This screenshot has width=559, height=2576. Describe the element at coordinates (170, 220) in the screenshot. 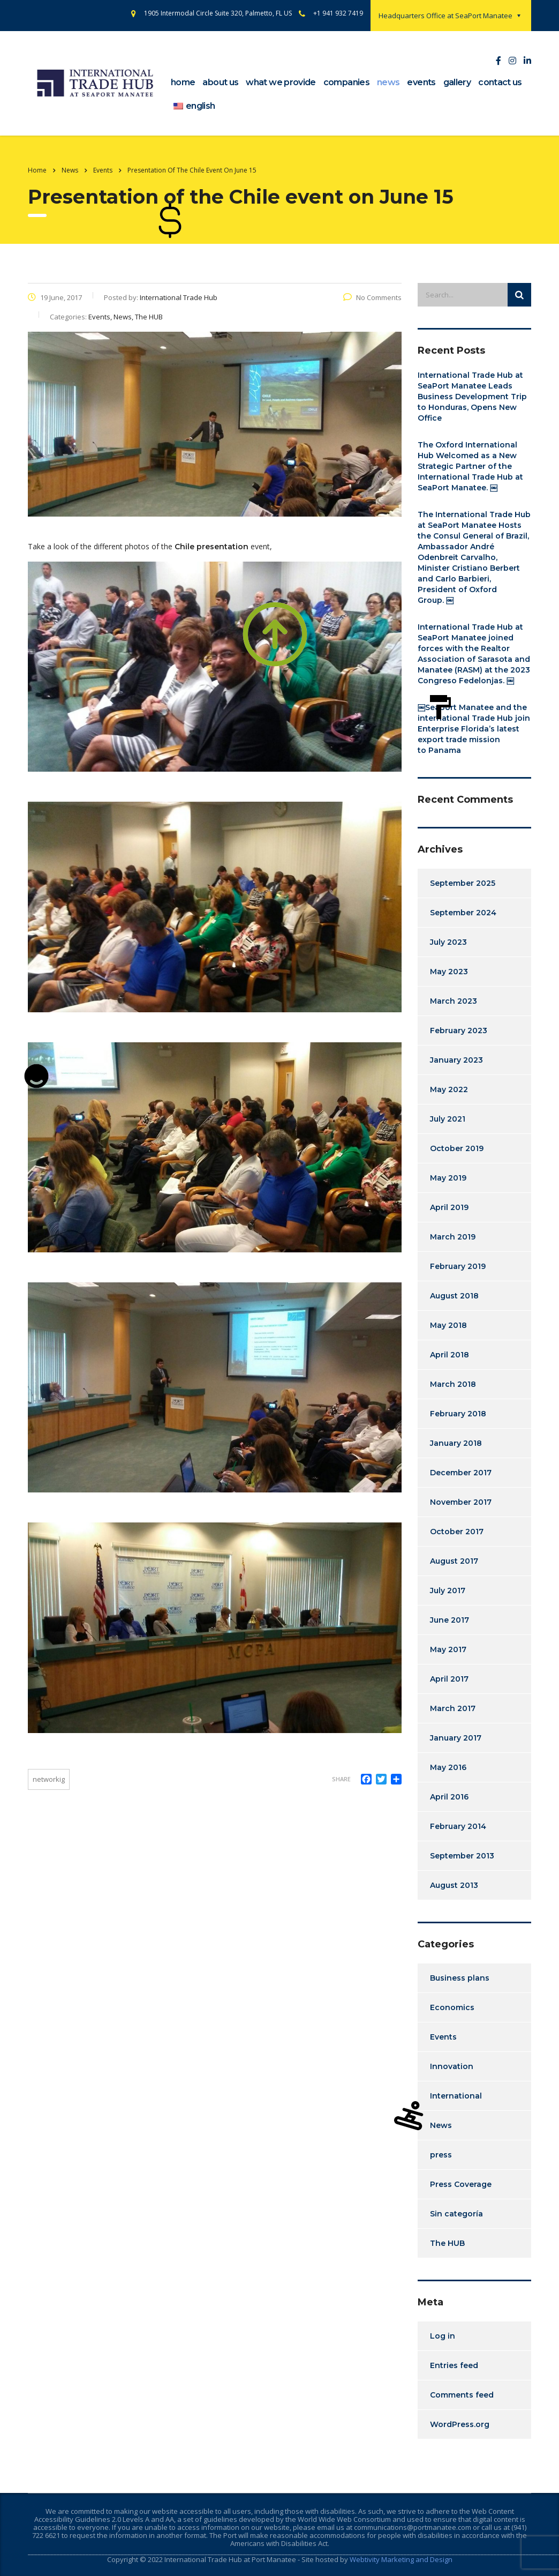

I see `view pricing or payment options` at that location.